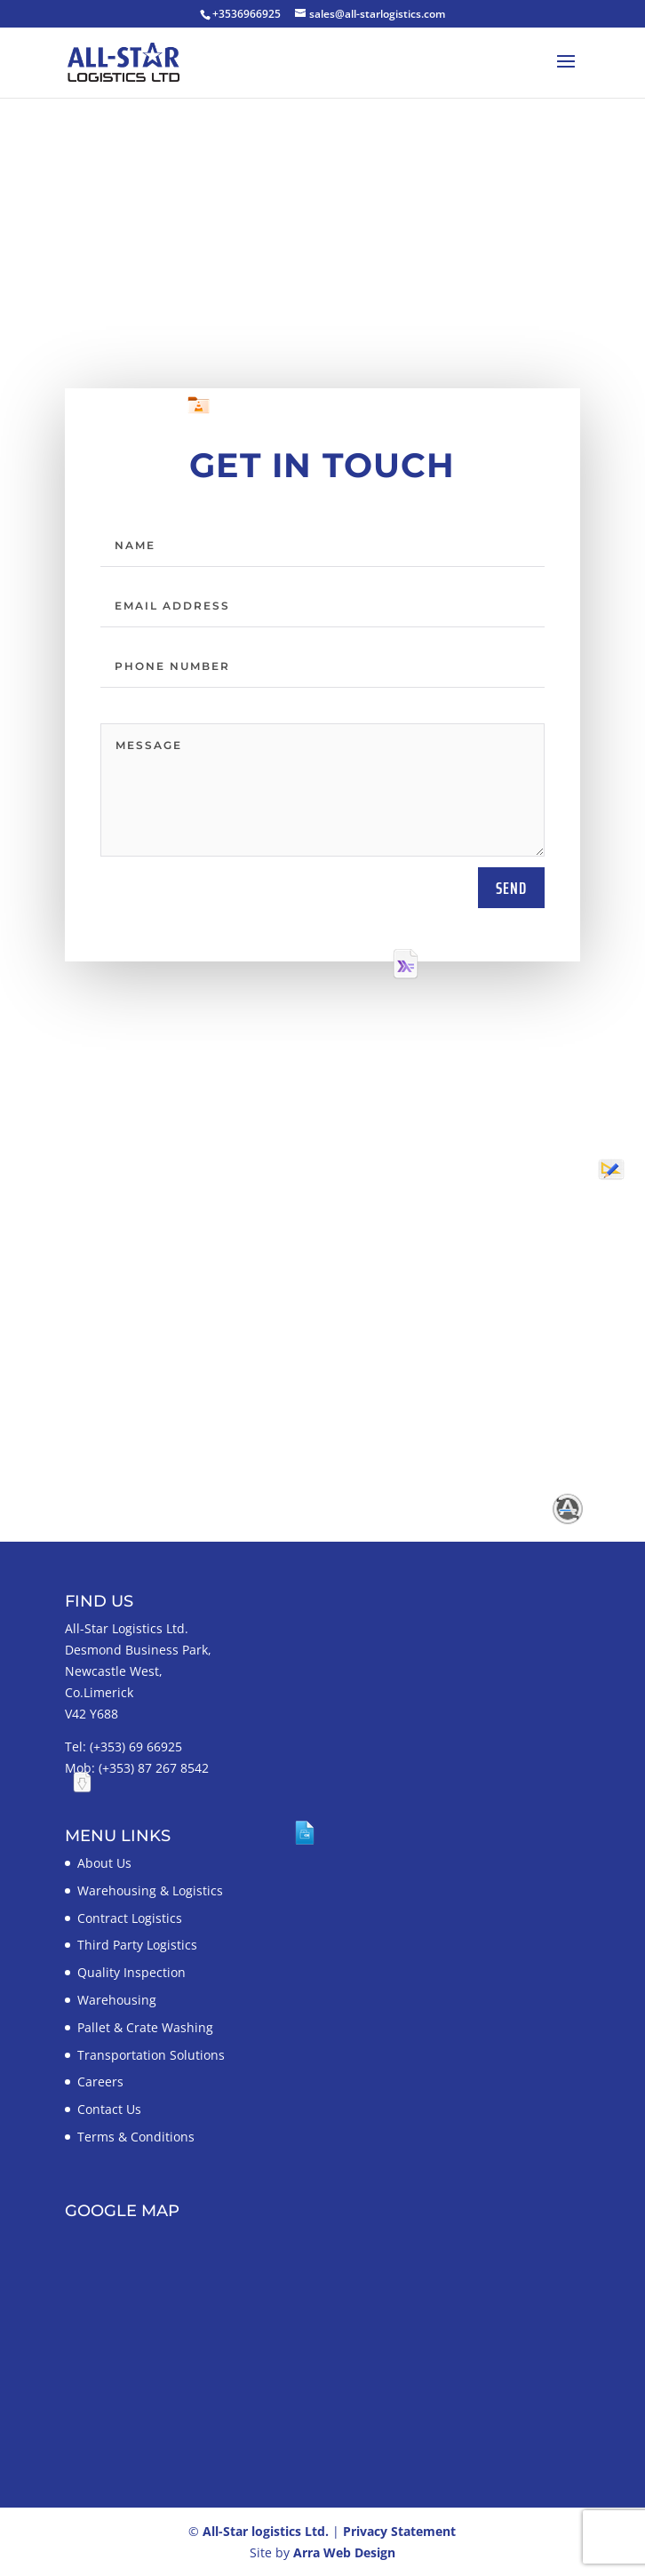 Image resolution: width=645 pixels, height=2576 pixels. What do you see at coordinates (305, 1833) in the screenshot?
I see `apple wallet pass file` at bounding box center [305, 1833].